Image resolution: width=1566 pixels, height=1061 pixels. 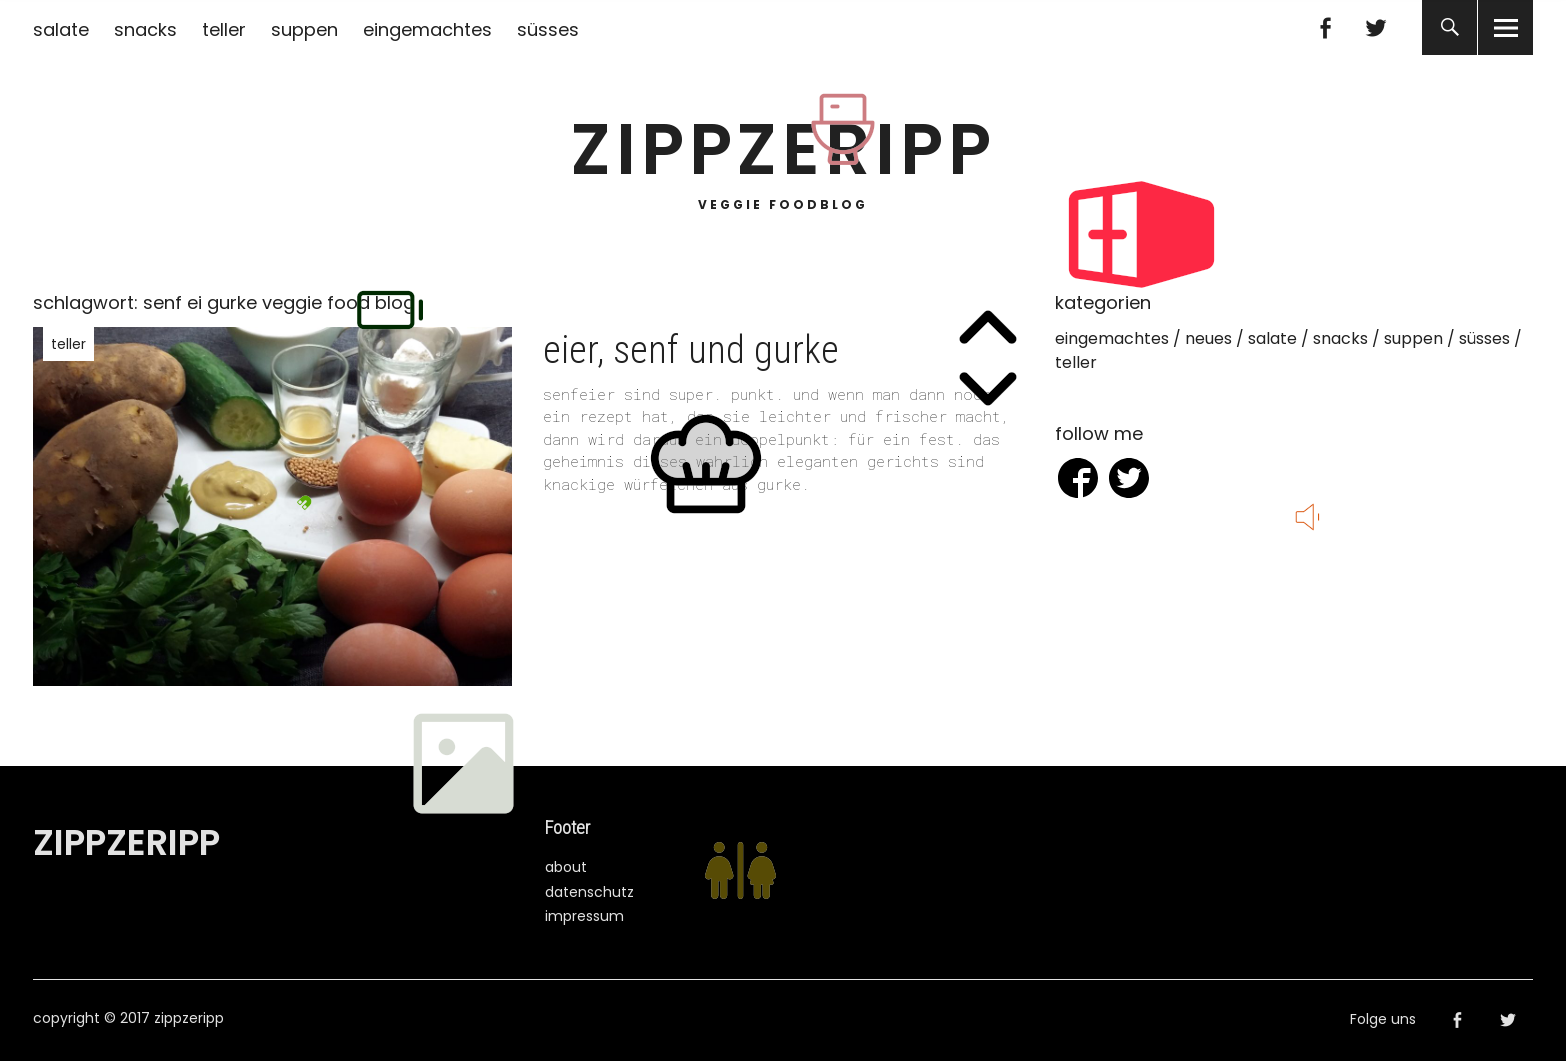 What do you see at coordinates (740, 870) in the screenshot?
I see `locate nearby restrooms` at bounding box center [740, 870].